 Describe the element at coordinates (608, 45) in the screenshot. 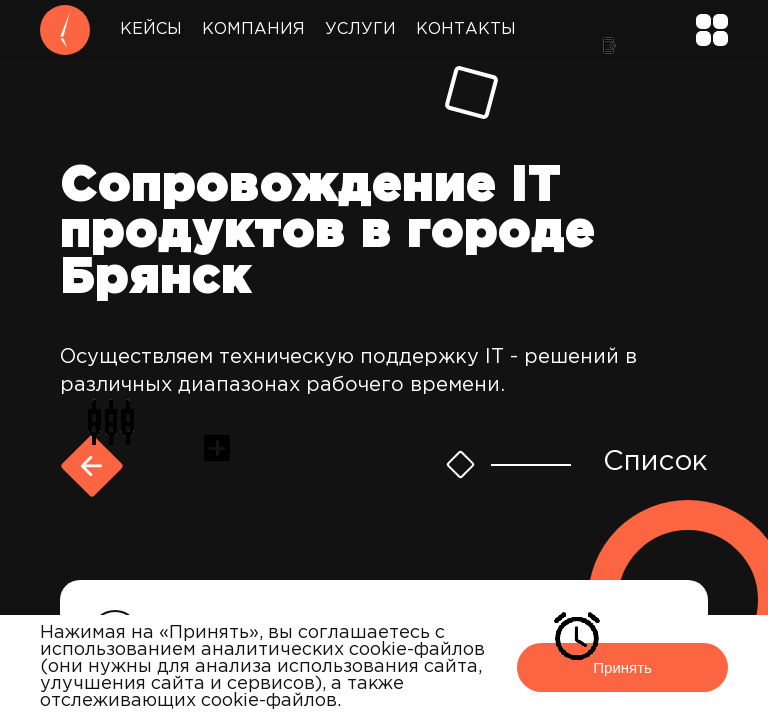

I see `block or restrict an app` at that location.